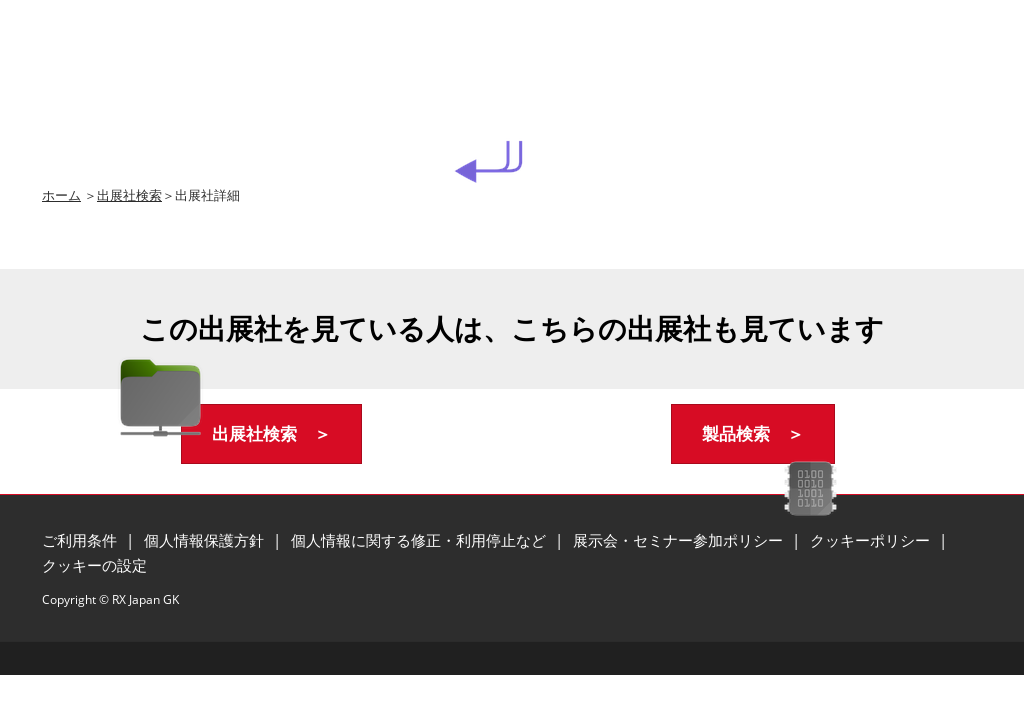 The height and width of the screenshot is (720, 1024). What do you see at coordinates (160, 396) in the screenshot?
I see `access a remote or network folder` at bounding box center [160, 396].